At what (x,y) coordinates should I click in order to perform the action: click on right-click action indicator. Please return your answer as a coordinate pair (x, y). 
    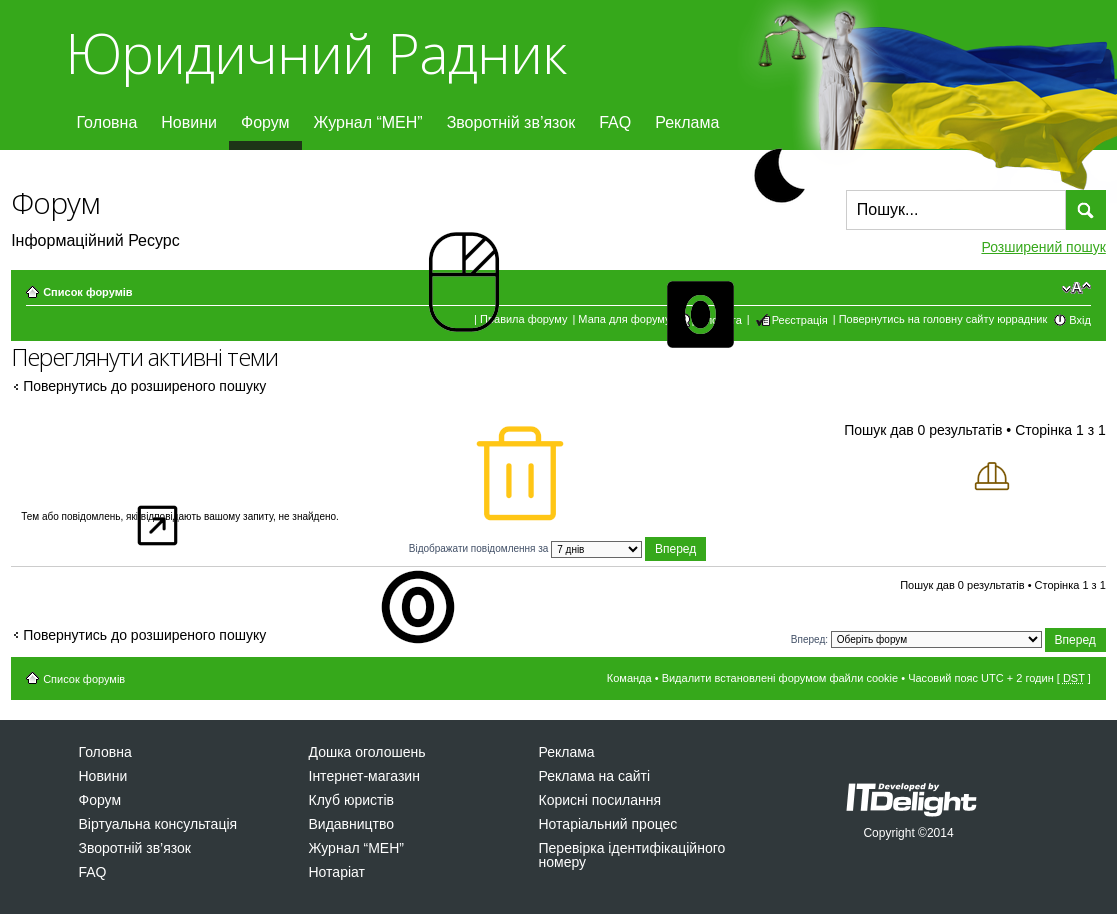
    Looking at the image, I should click on (464, 282).